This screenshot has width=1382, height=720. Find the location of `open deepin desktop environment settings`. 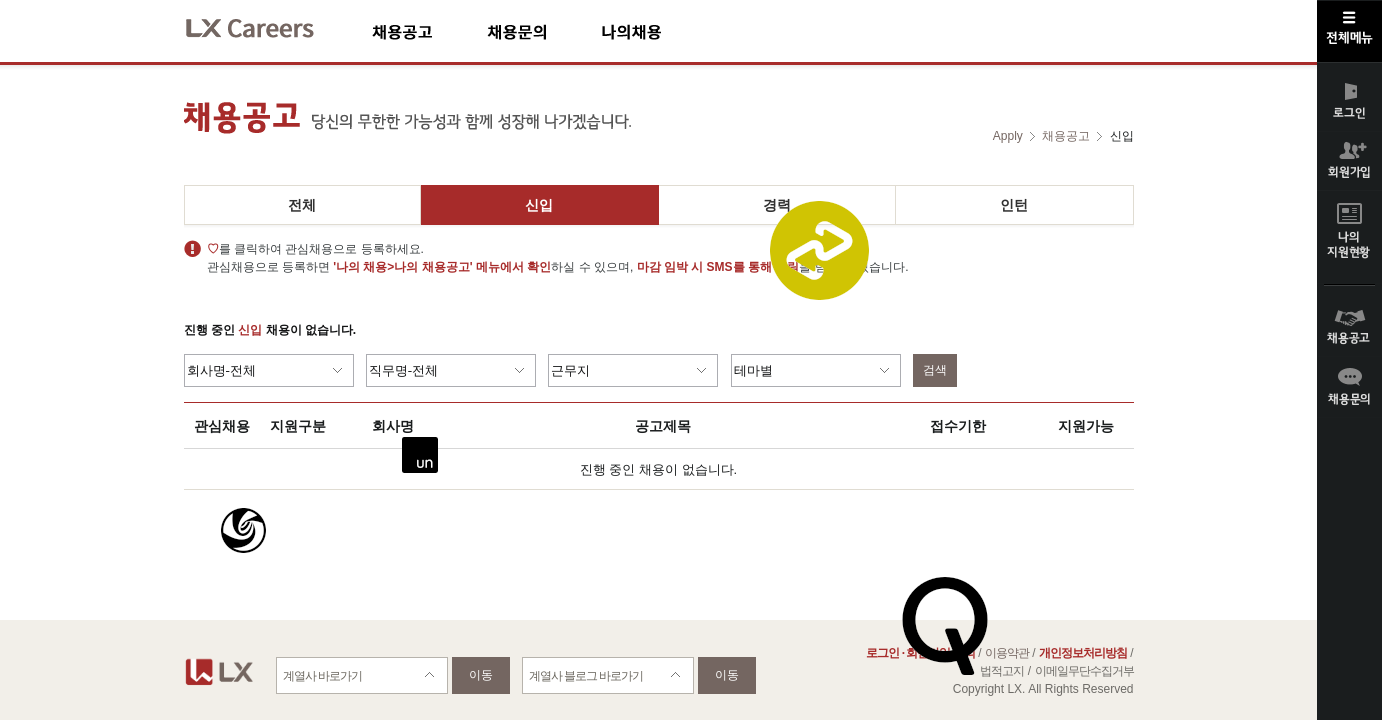

open deepin desktop environment settings is located at coordinates (243, 530).